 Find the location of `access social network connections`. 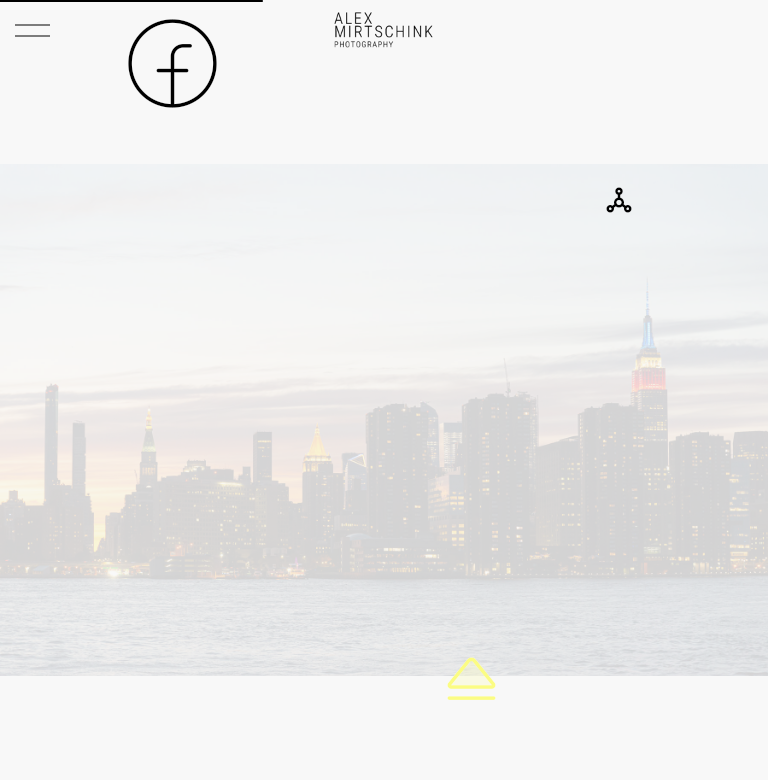

access social network connections is located at coordinates (619, 200).